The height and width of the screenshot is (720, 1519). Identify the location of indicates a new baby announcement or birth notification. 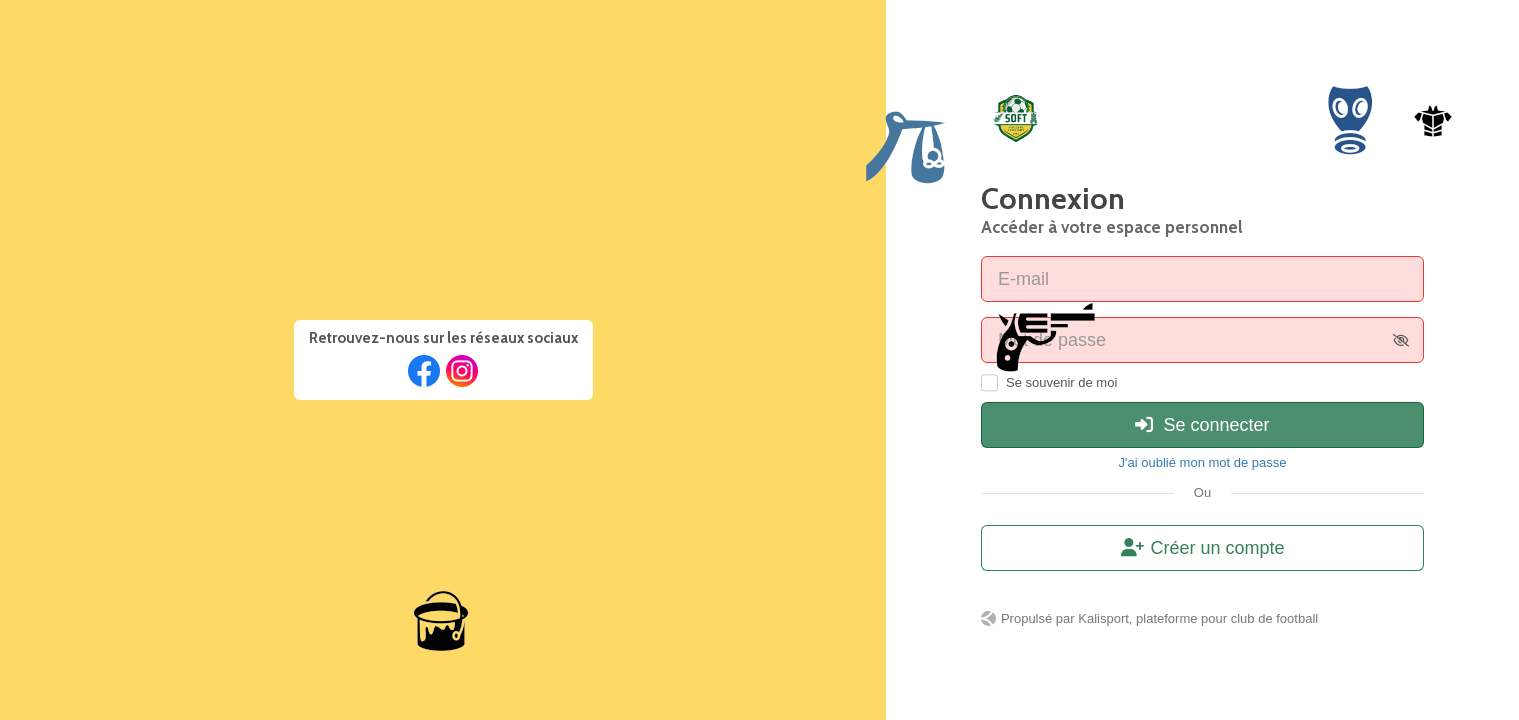
(906, 144).